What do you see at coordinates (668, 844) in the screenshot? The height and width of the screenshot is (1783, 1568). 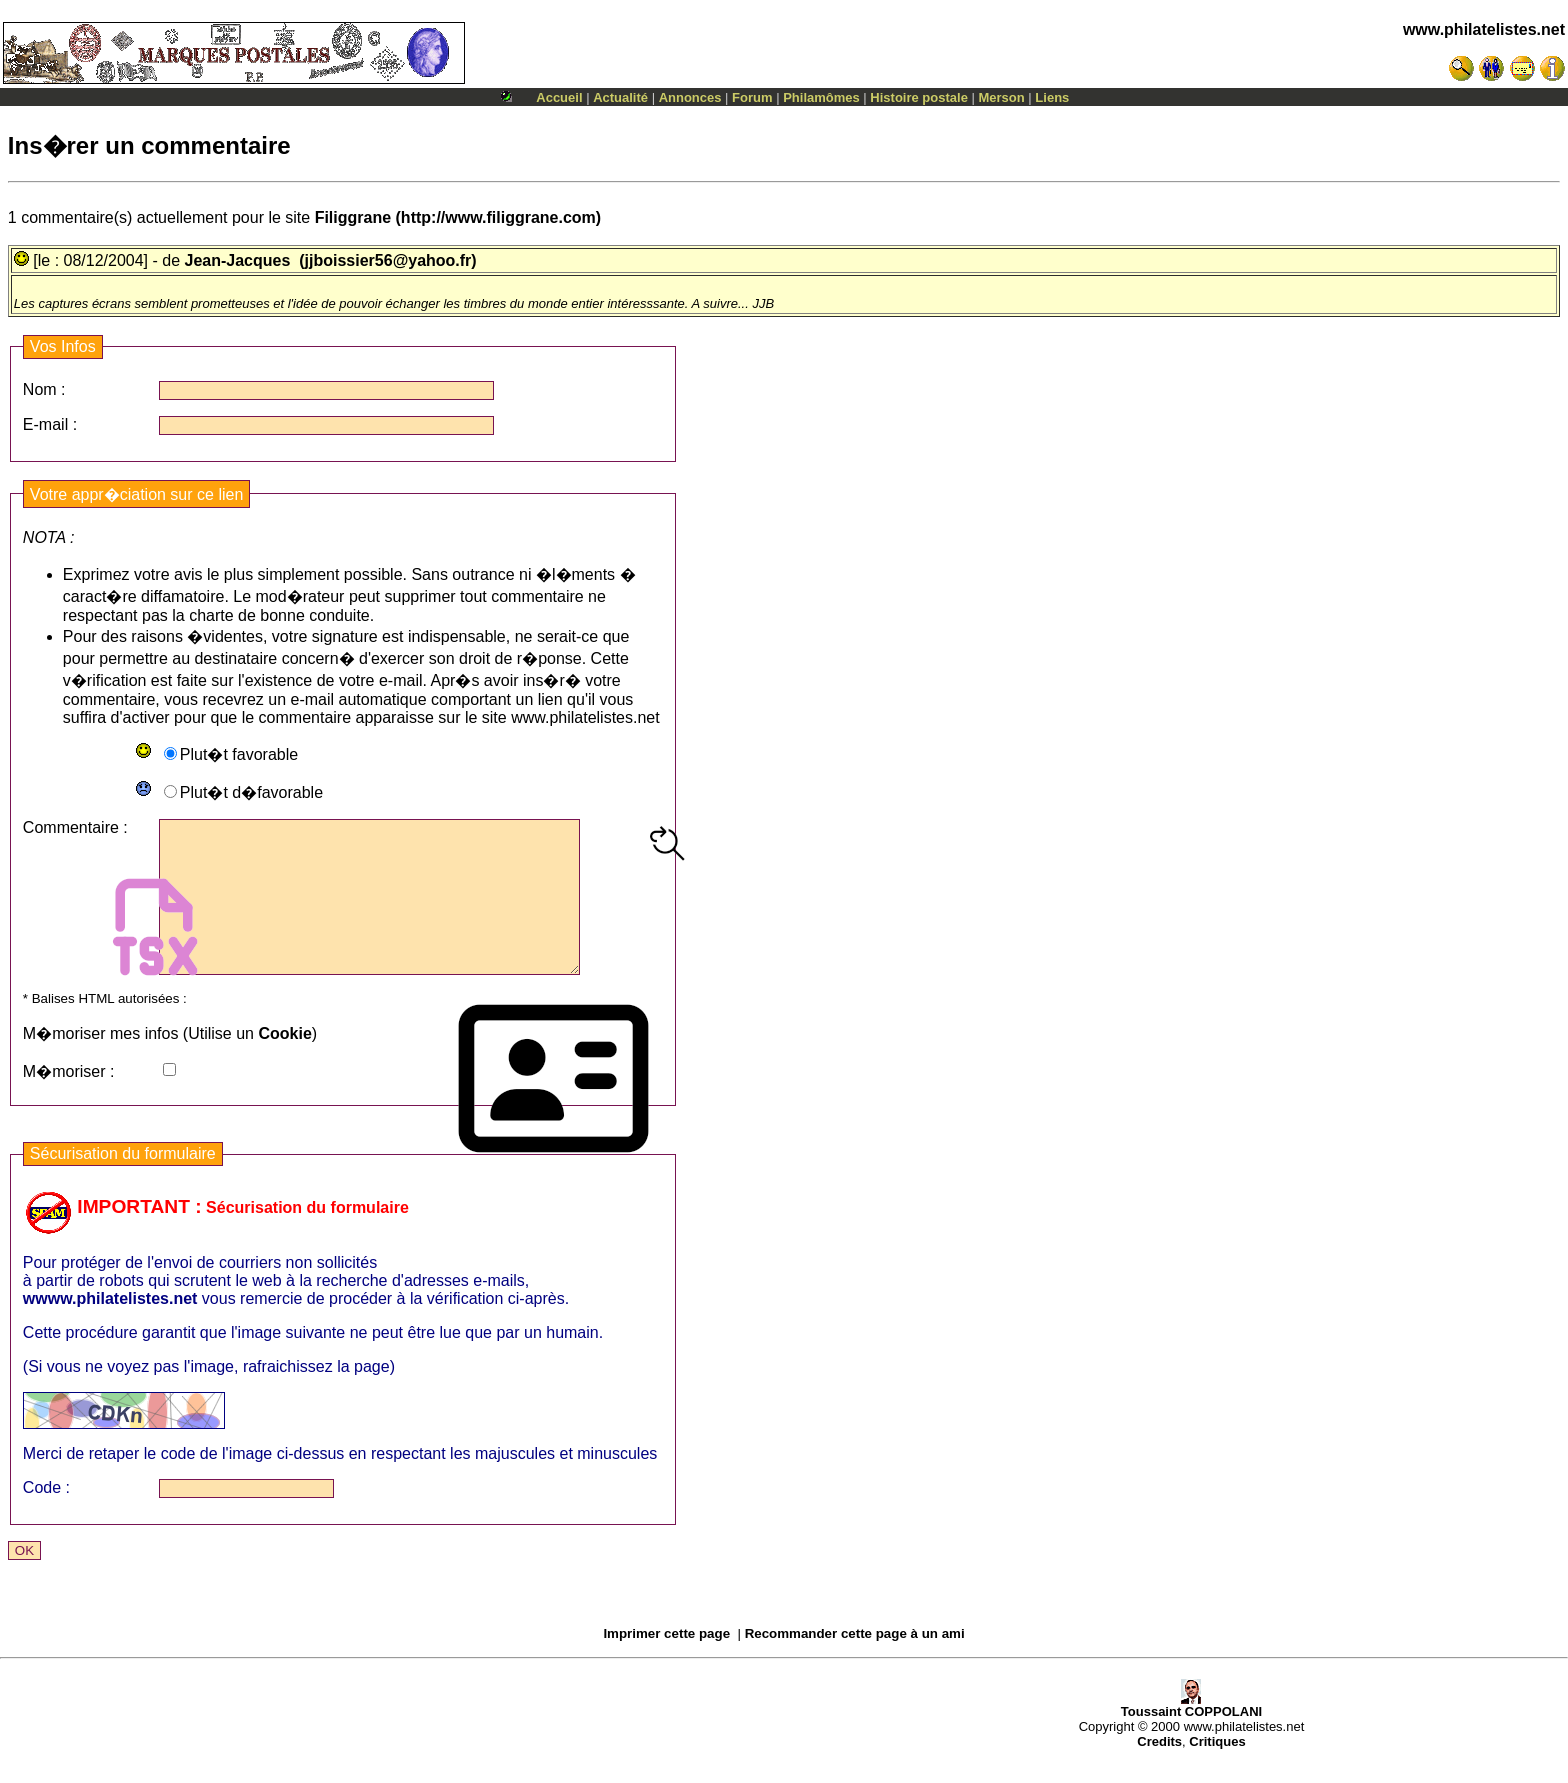 I see `go to search panel` at bounding box center [668, 844].